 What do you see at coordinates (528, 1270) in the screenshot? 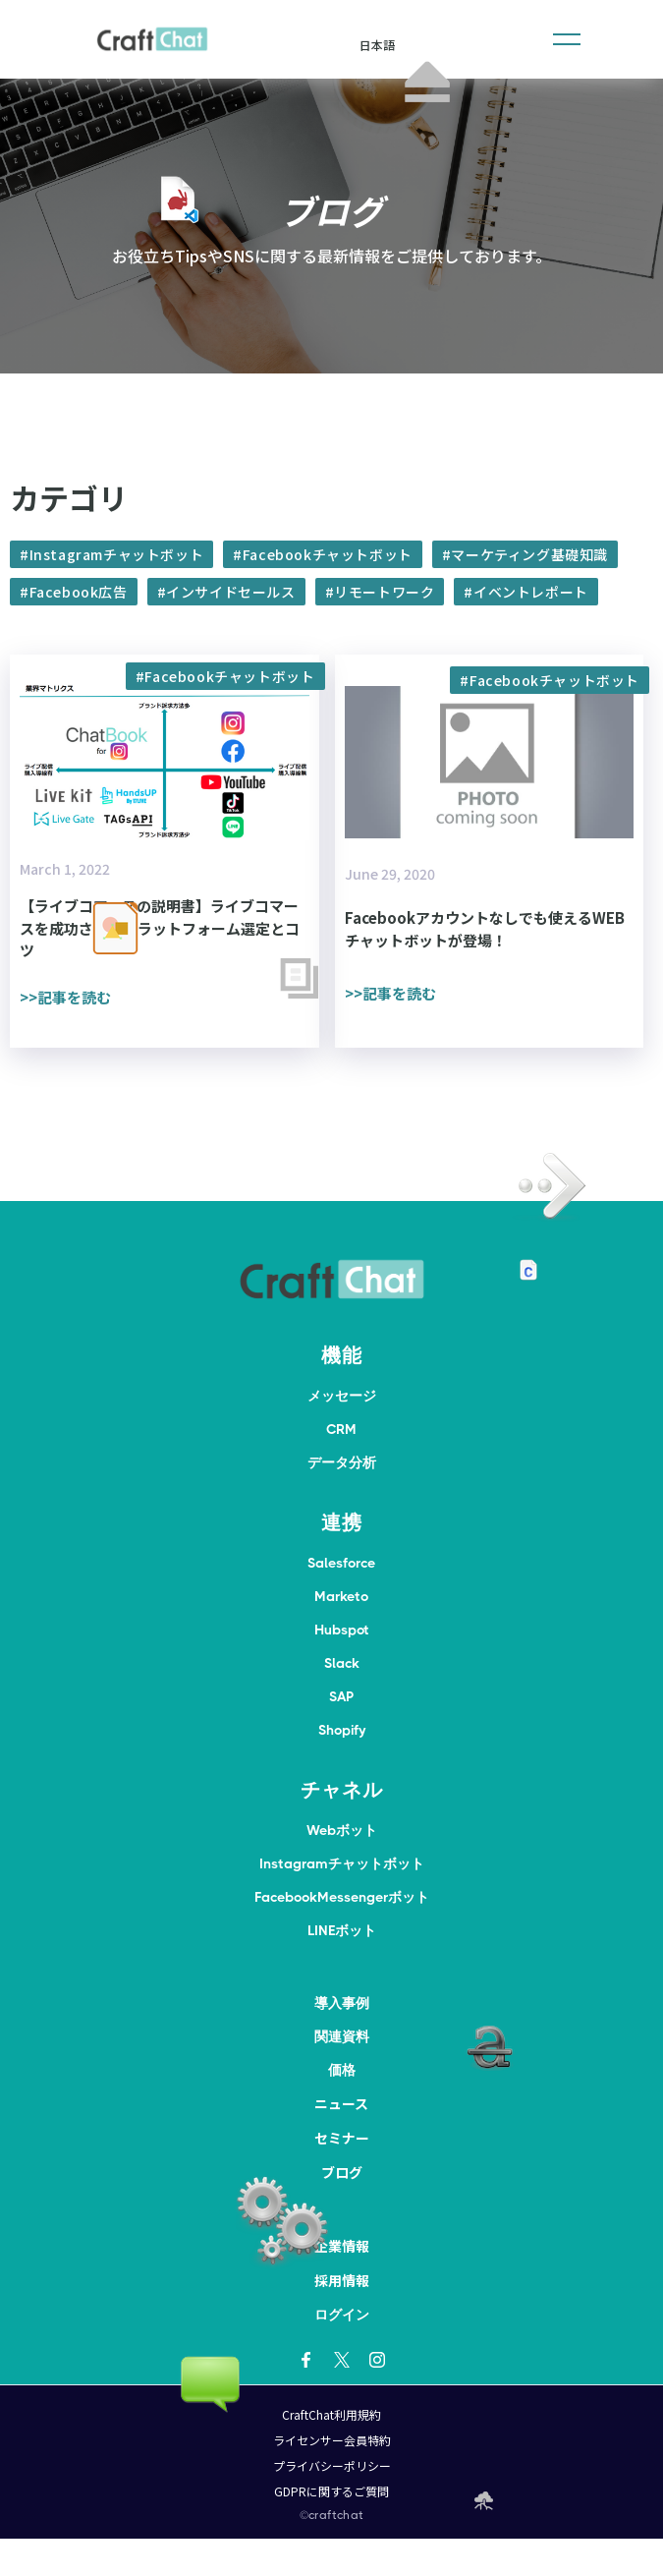
I see `a C programming language source file` at bounding box center [528, 1270].